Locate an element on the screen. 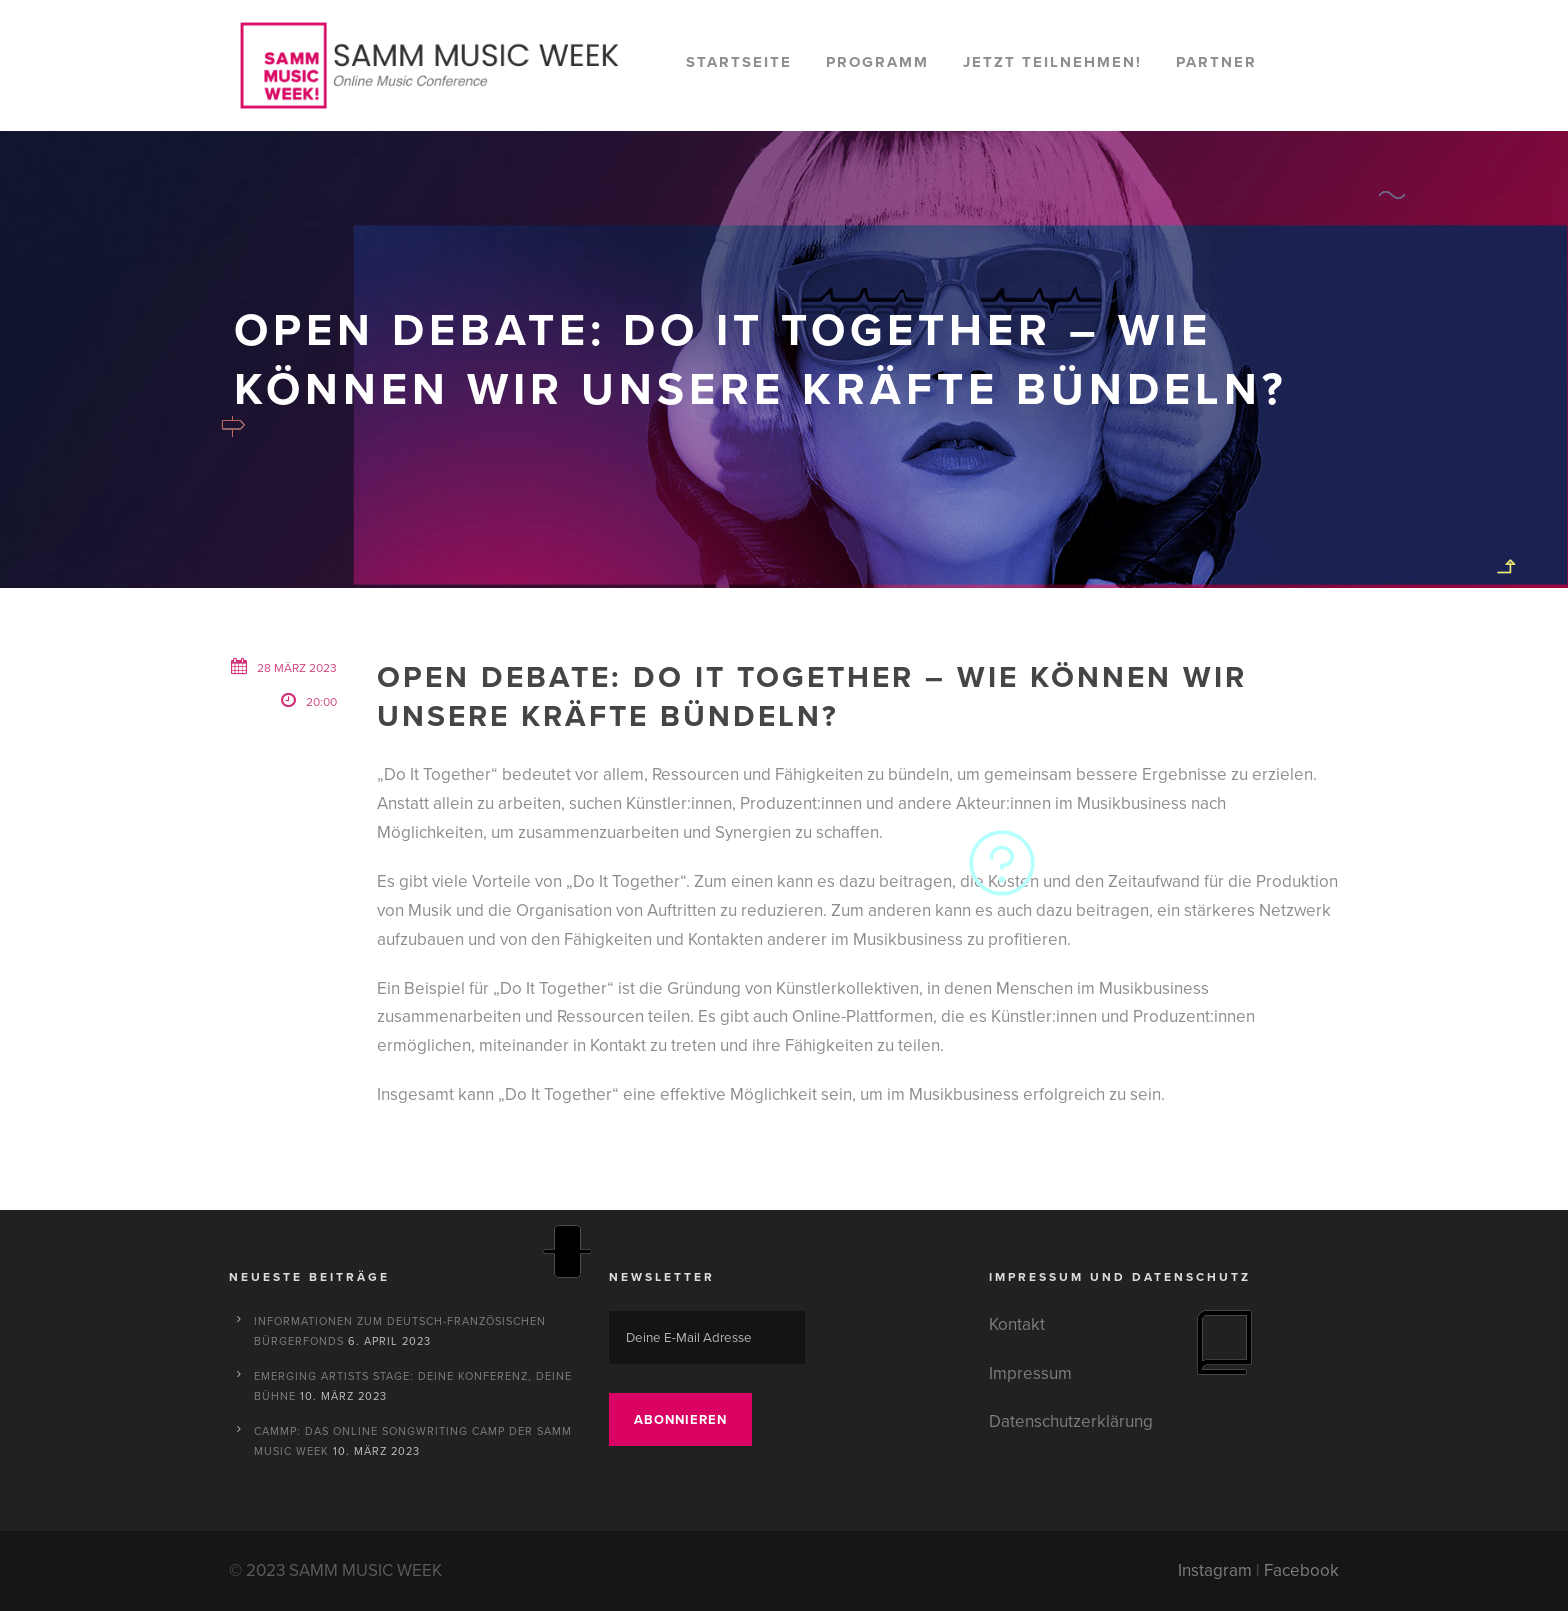 Image resolution: width=1568 pixels, height=1611 pixels. access help or support is located at coordinates (1002, 863).